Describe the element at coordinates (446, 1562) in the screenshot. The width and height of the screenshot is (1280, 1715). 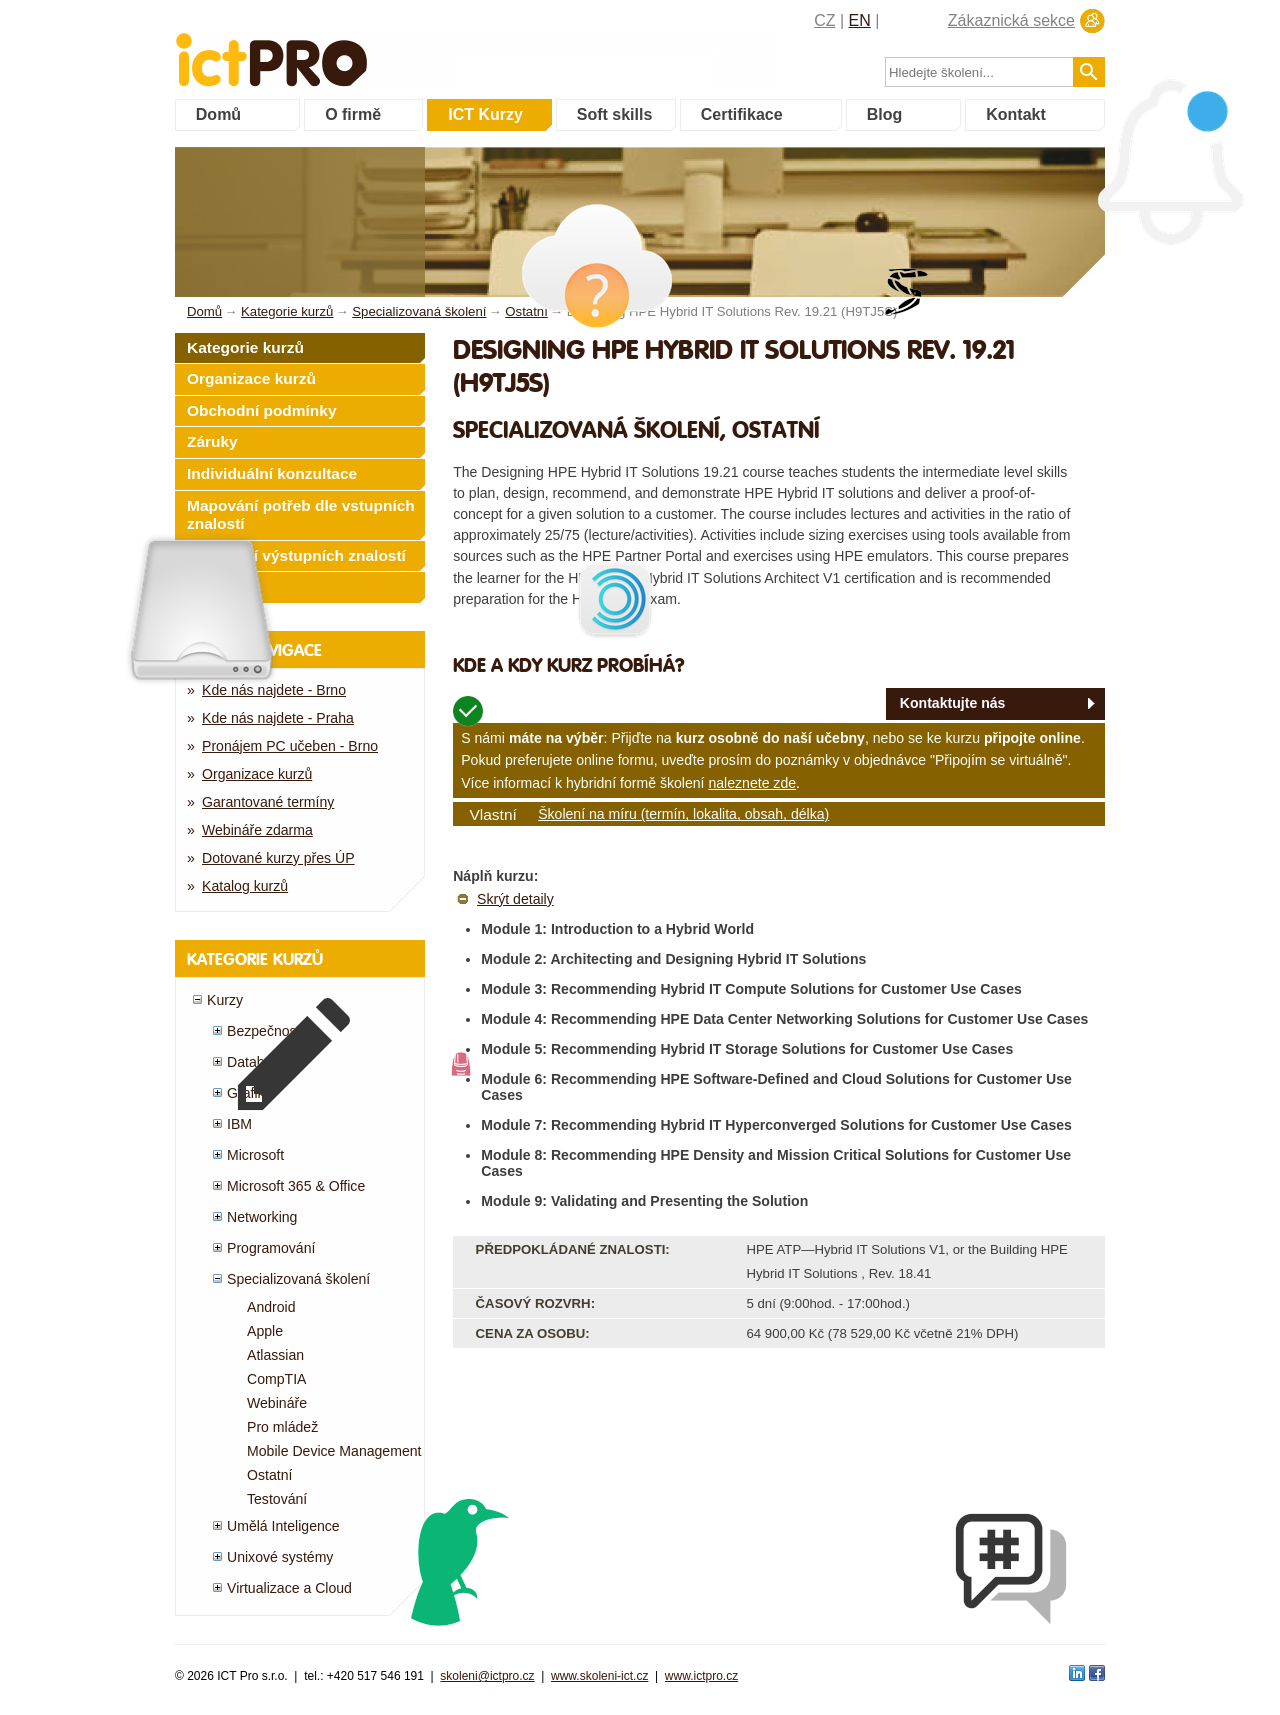
I see `raven or crow icon for a messaging or mail feature` at that location.